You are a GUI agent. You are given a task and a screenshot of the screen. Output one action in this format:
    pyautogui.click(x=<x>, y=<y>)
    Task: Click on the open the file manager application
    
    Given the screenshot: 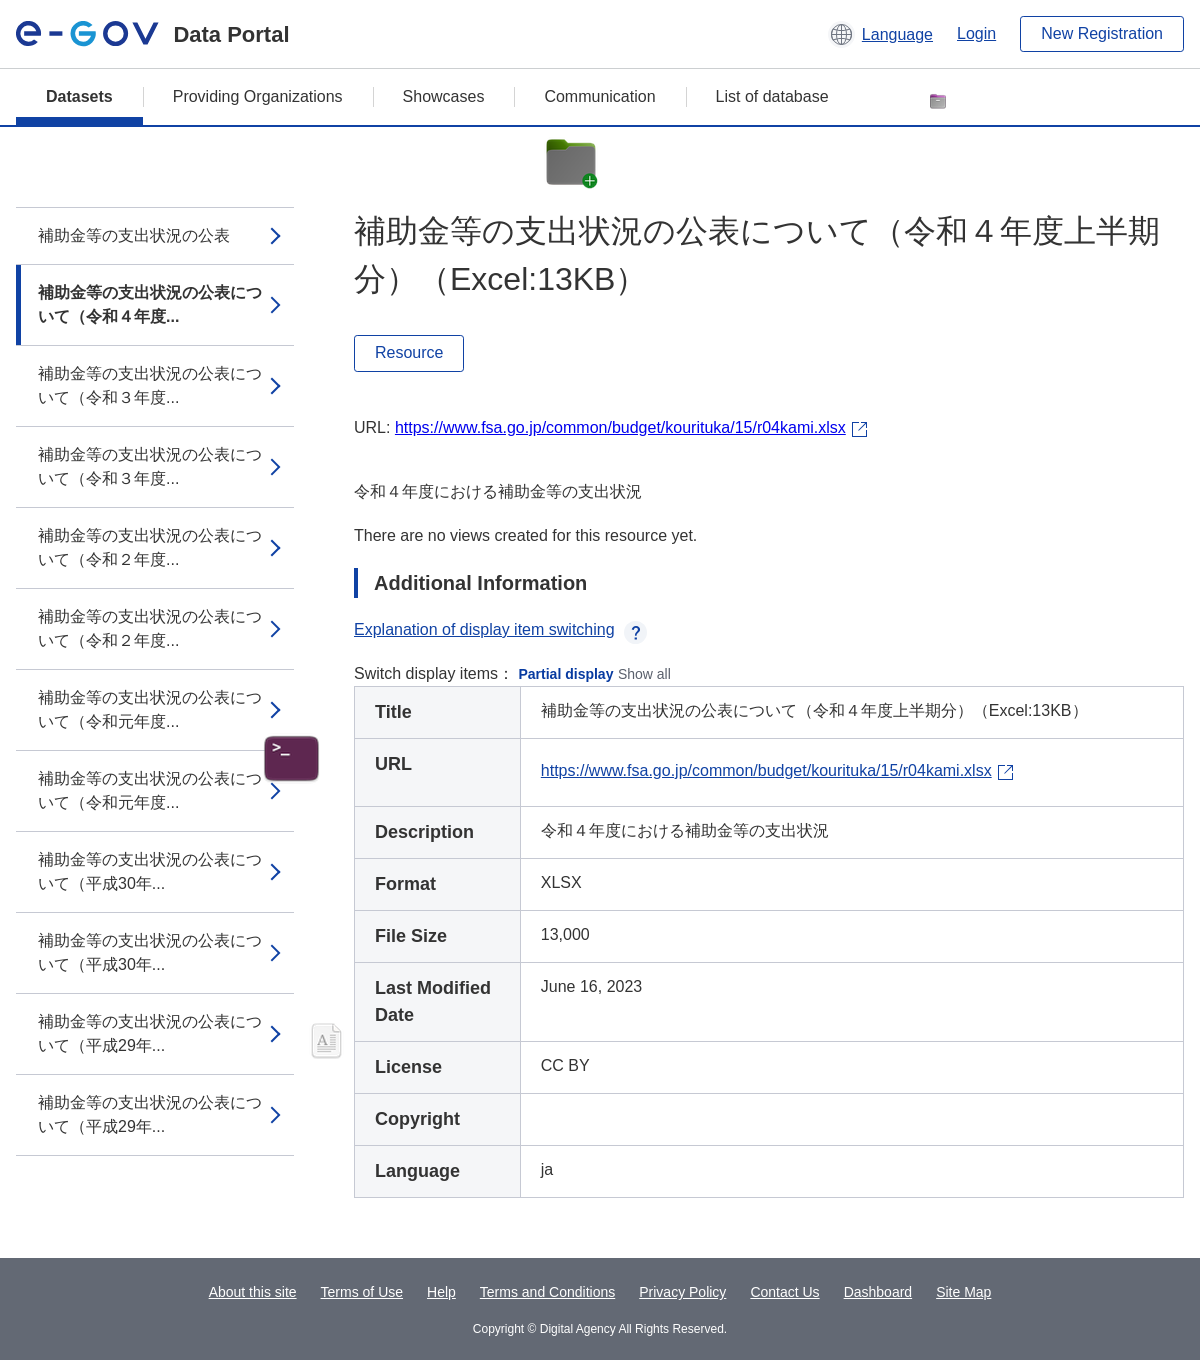 What is the action you would take?
    pyautogui.click(x=938, y=101)
    